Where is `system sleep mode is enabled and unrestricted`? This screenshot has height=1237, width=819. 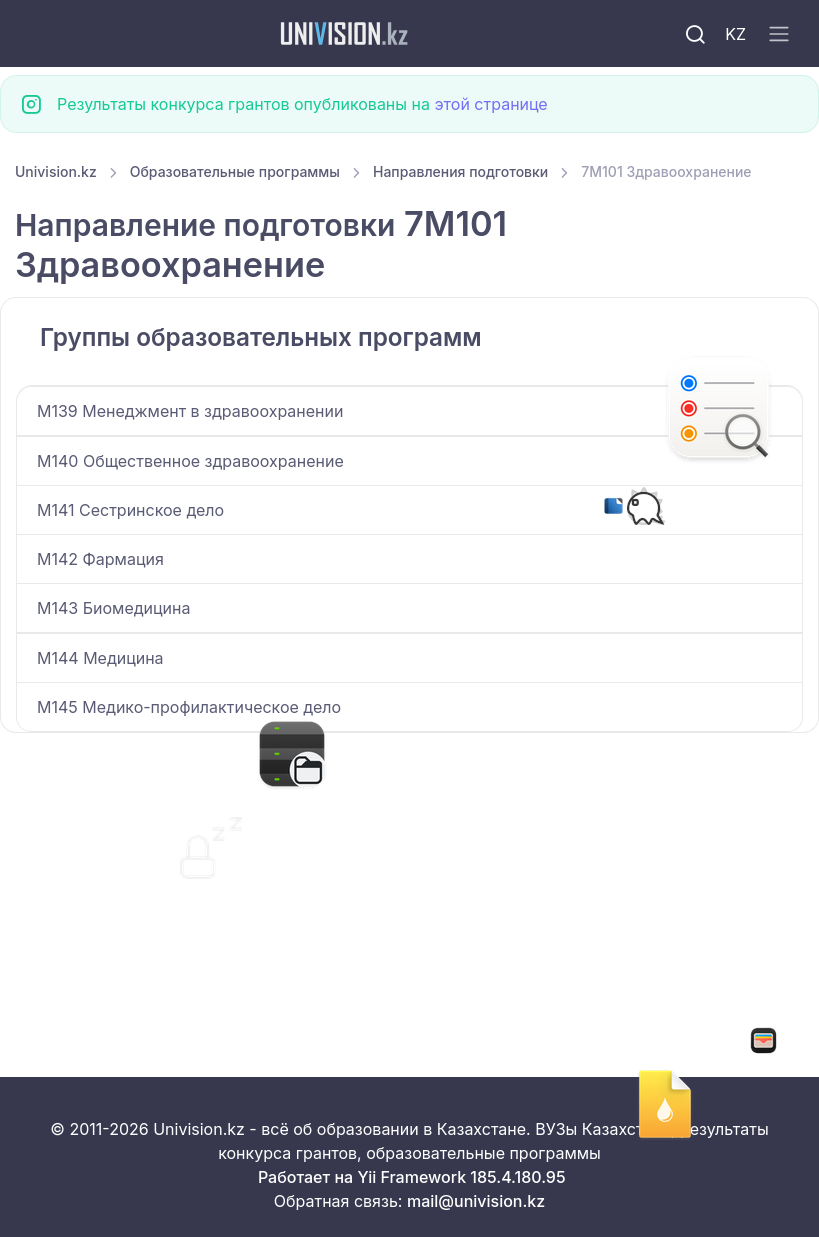 system sleep mode is enabled and unrestricted is located at coordinates (211, 848).